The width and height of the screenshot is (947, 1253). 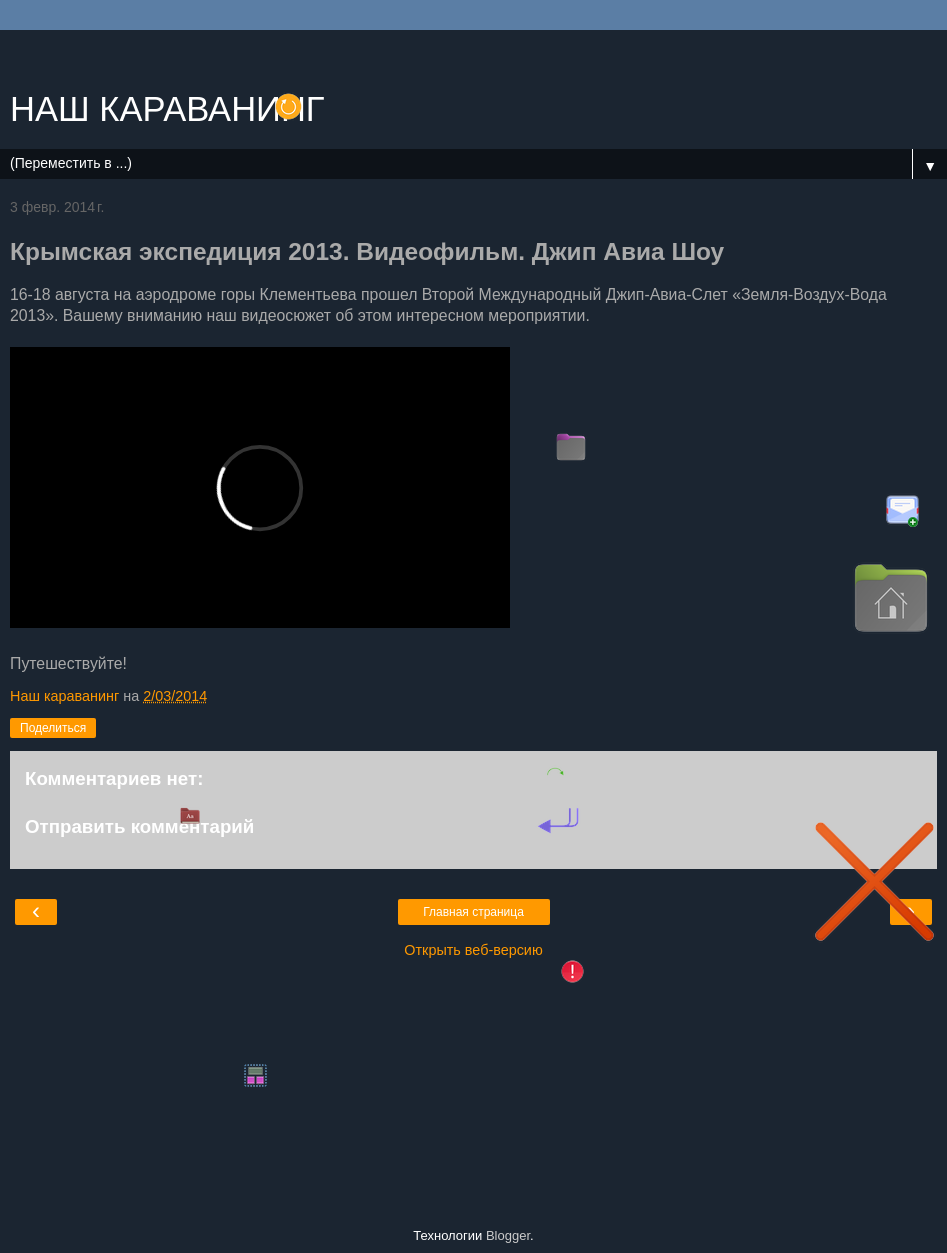 I want to click on indicates a warning or caution in a dialog, so click(x=572, y=971).